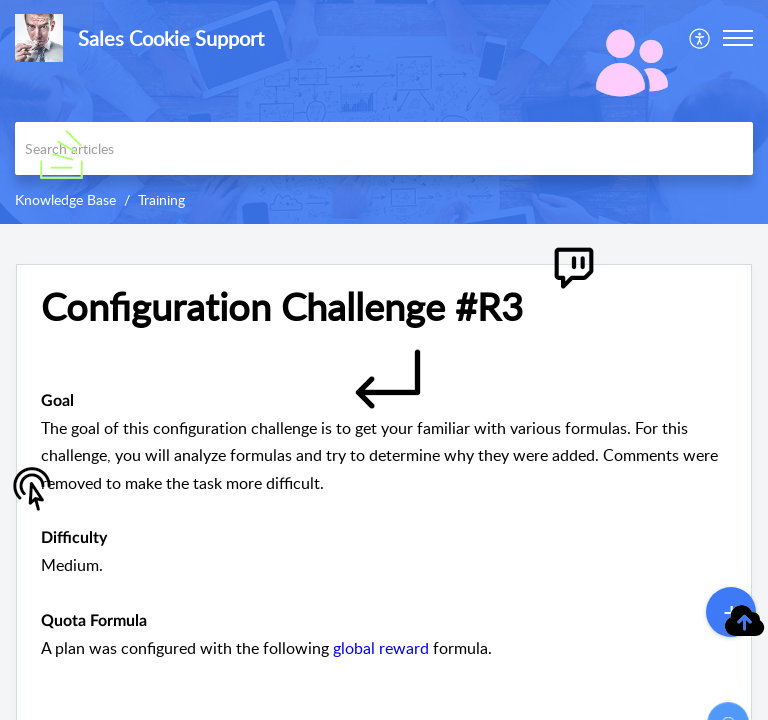  Describe the element at coordinates (32, 489) in the screenshot. I see `tap or click interaction detected` at that location.